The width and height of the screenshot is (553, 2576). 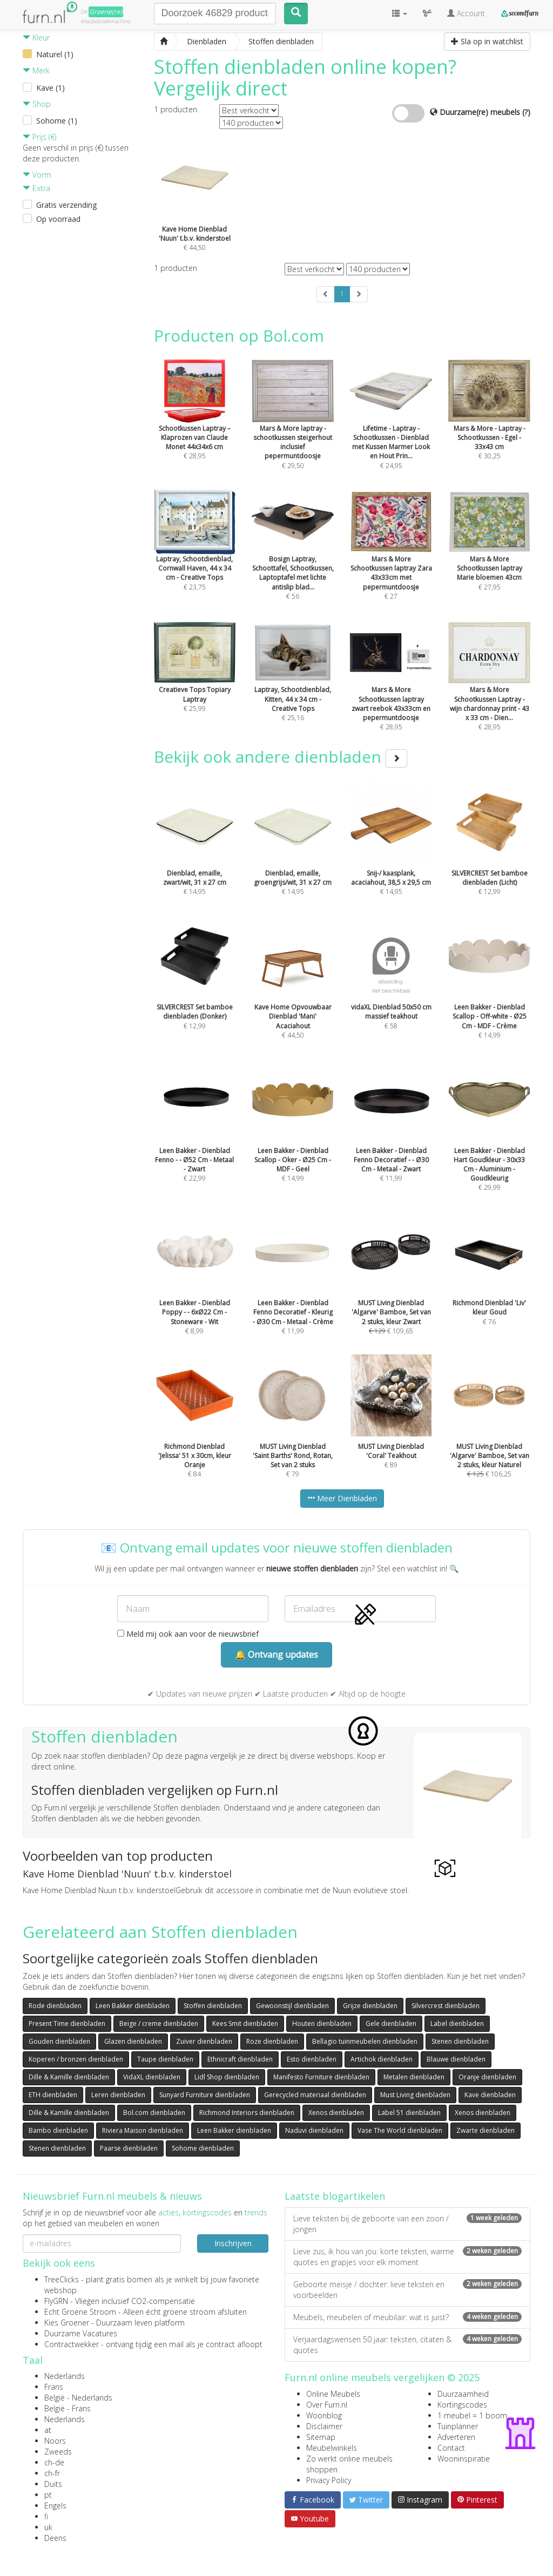 What do you see at coordinates (365, 1615) in the screenshot?
I see `editing is disabled or unavailable` at bounding box center [365, 1615].